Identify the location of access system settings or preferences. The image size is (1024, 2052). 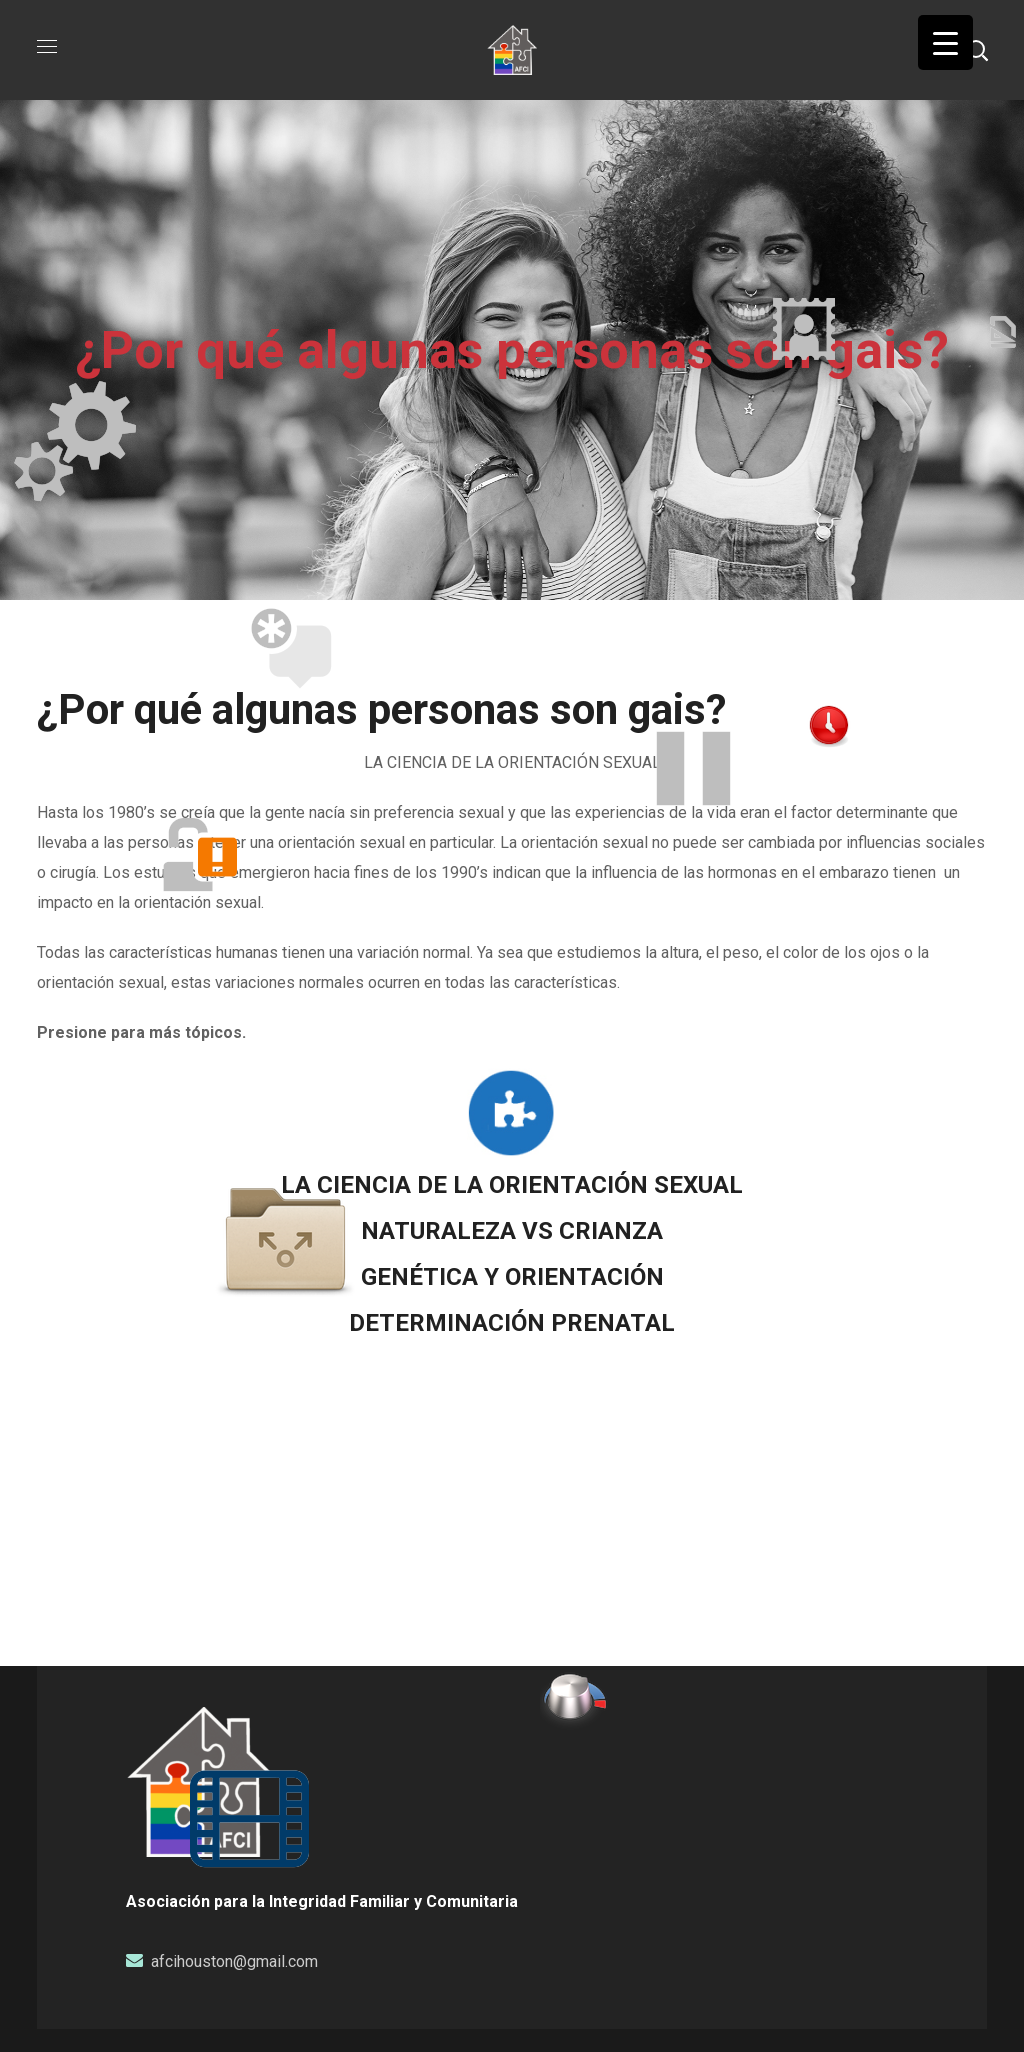
(72, 444).